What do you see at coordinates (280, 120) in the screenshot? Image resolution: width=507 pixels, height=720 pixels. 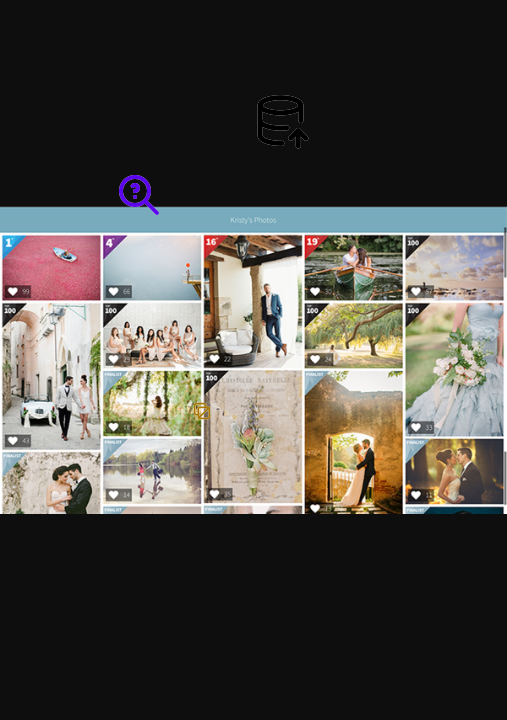 I see `import data into database` at bounding box center [280, 120].